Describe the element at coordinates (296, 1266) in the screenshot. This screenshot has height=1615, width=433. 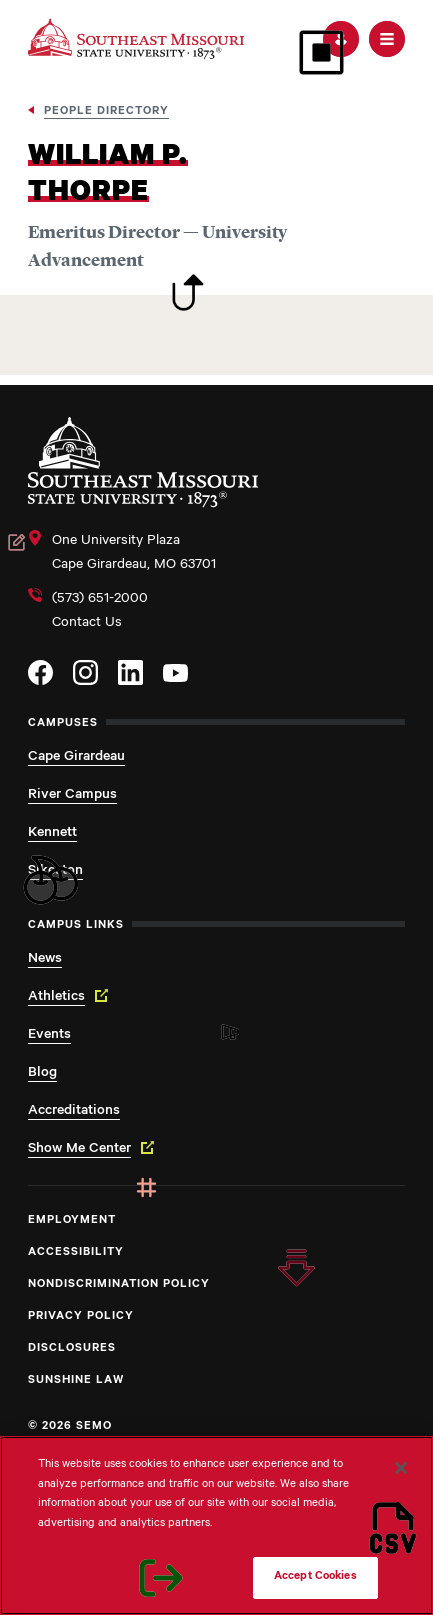
I see `download file or content` at that location.